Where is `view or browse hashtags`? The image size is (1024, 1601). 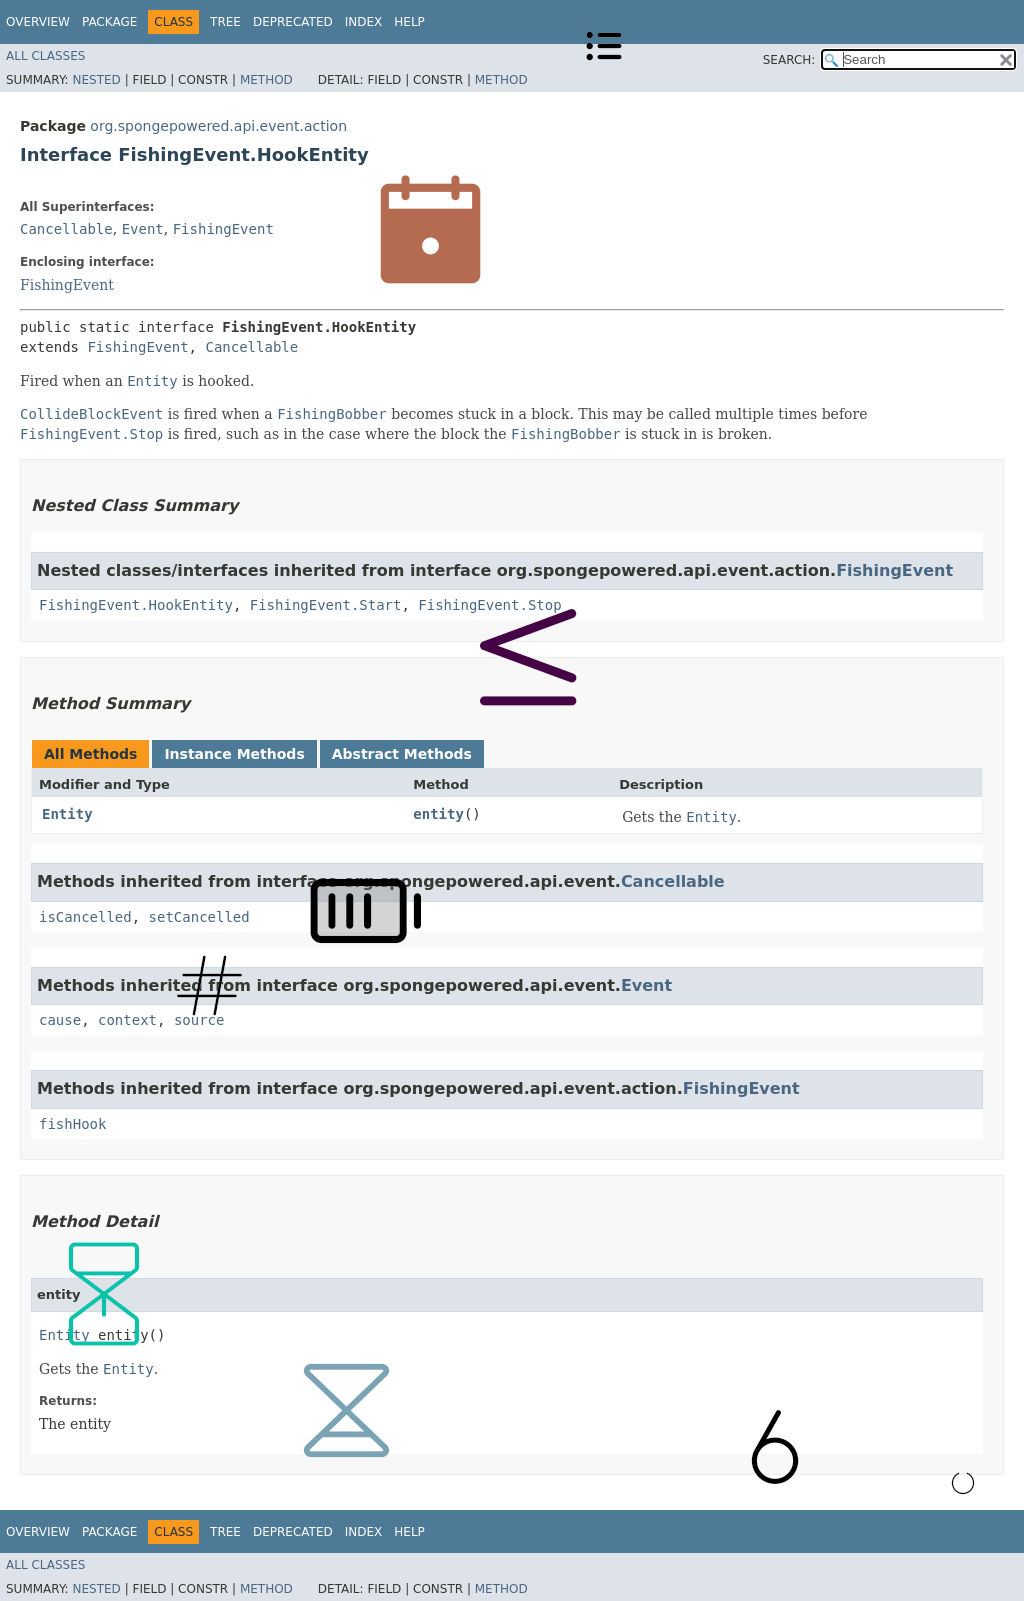
view or browse hashtags is located at coordinates (209, 985).